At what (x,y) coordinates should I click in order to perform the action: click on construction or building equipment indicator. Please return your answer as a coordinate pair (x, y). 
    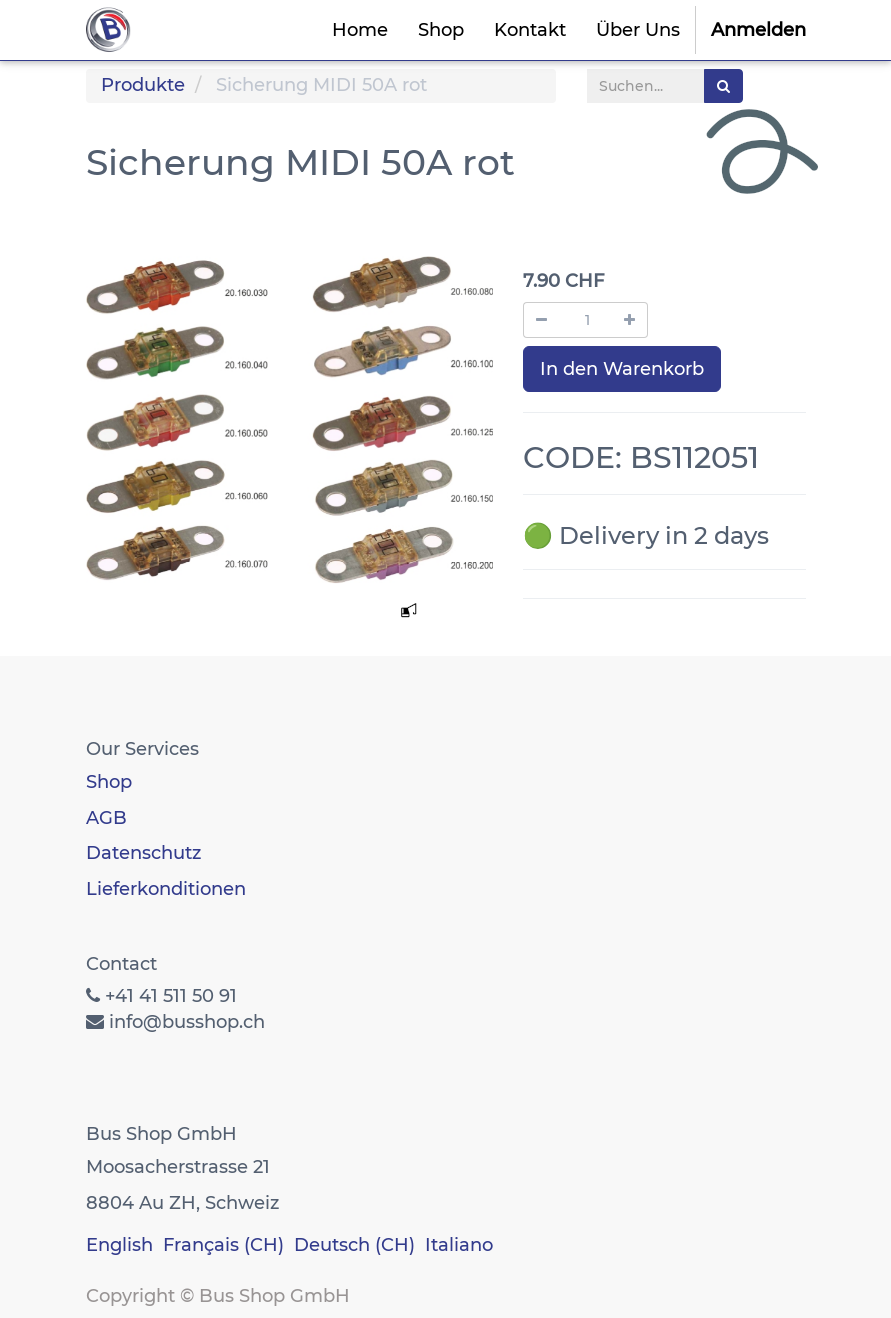
    Looking at the image, I should click on (409, 611).